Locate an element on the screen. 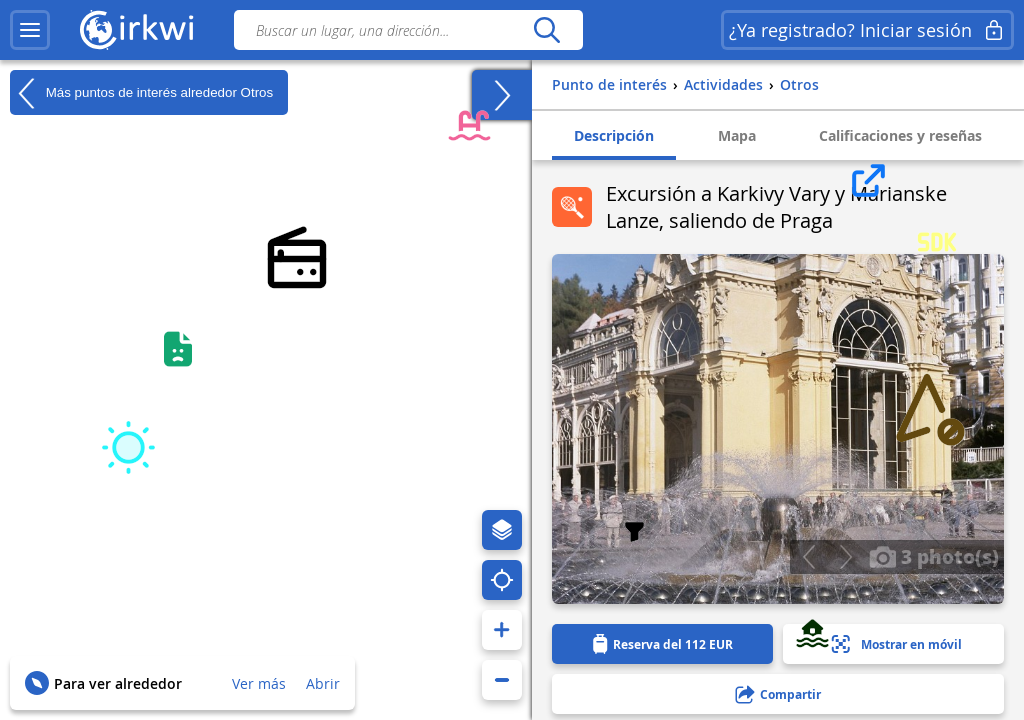 This screenshot has height=720, width=1024. indicates flood warning or water damage alert is located at coordinates (812, 632).